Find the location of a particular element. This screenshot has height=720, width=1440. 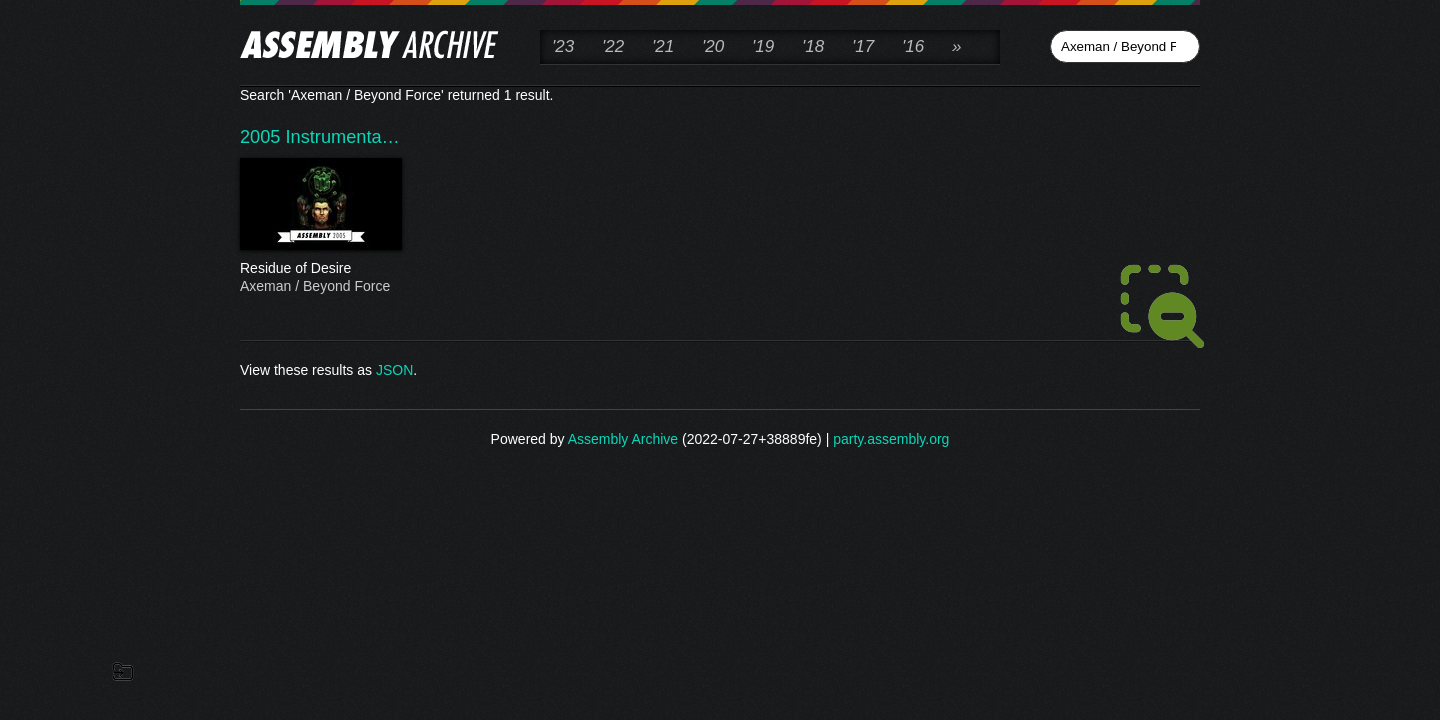

import files into folder is located at coordinates (123, 672).